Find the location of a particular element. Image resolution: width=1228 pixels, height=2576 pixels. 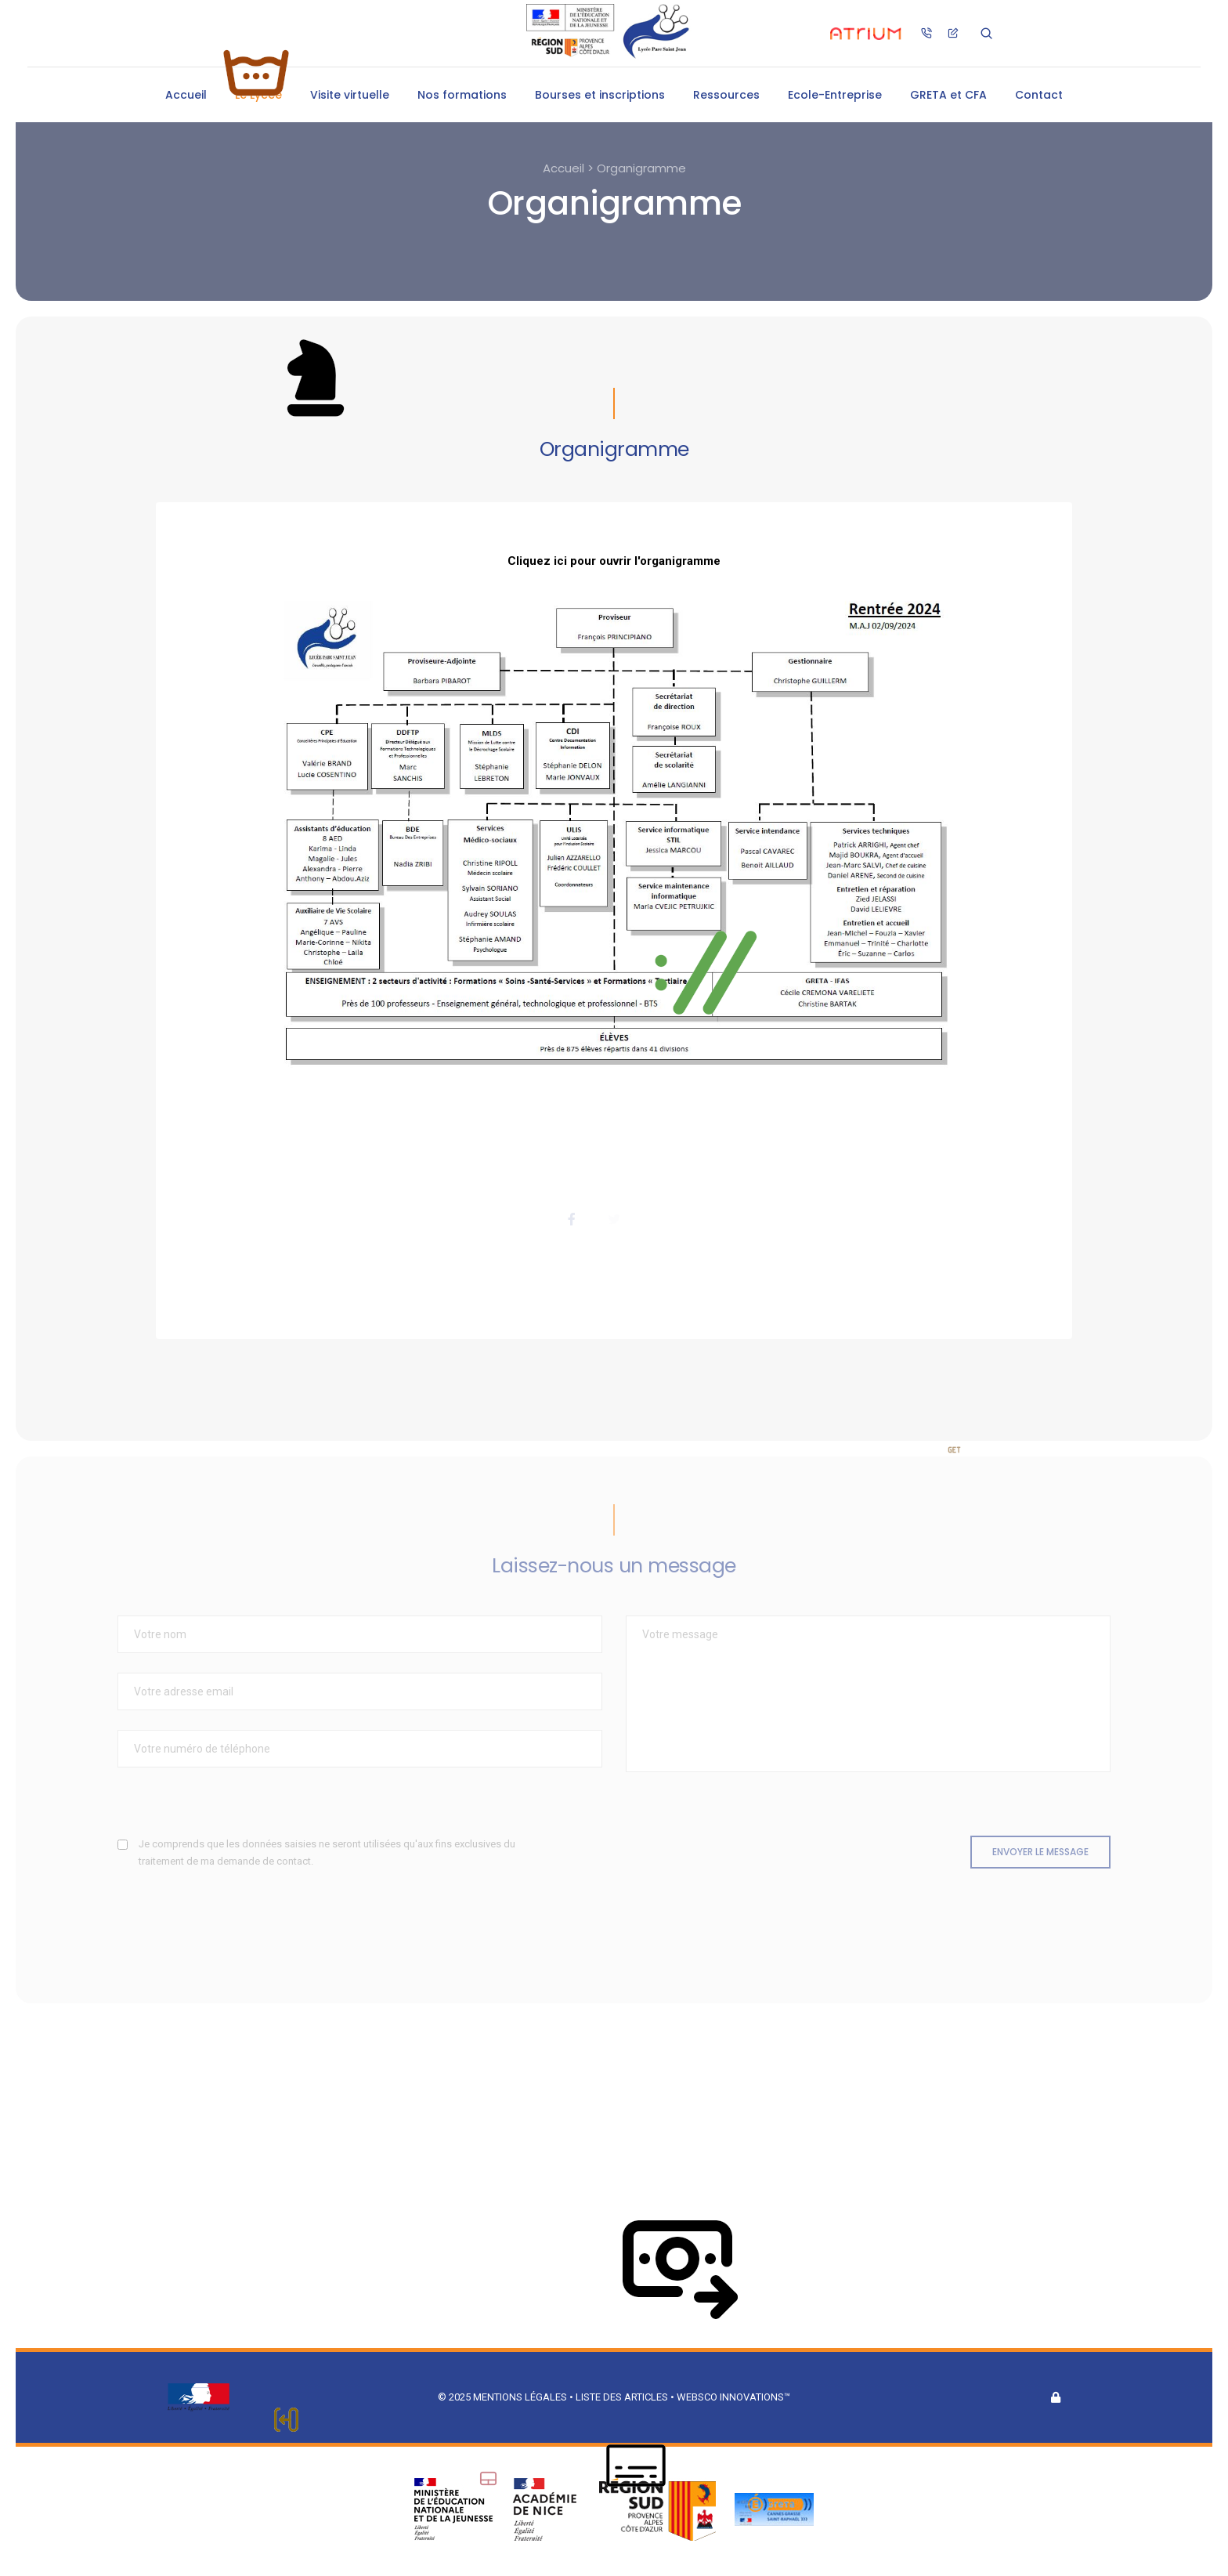

move element to the left panel is located at coordinates (286, 2419).